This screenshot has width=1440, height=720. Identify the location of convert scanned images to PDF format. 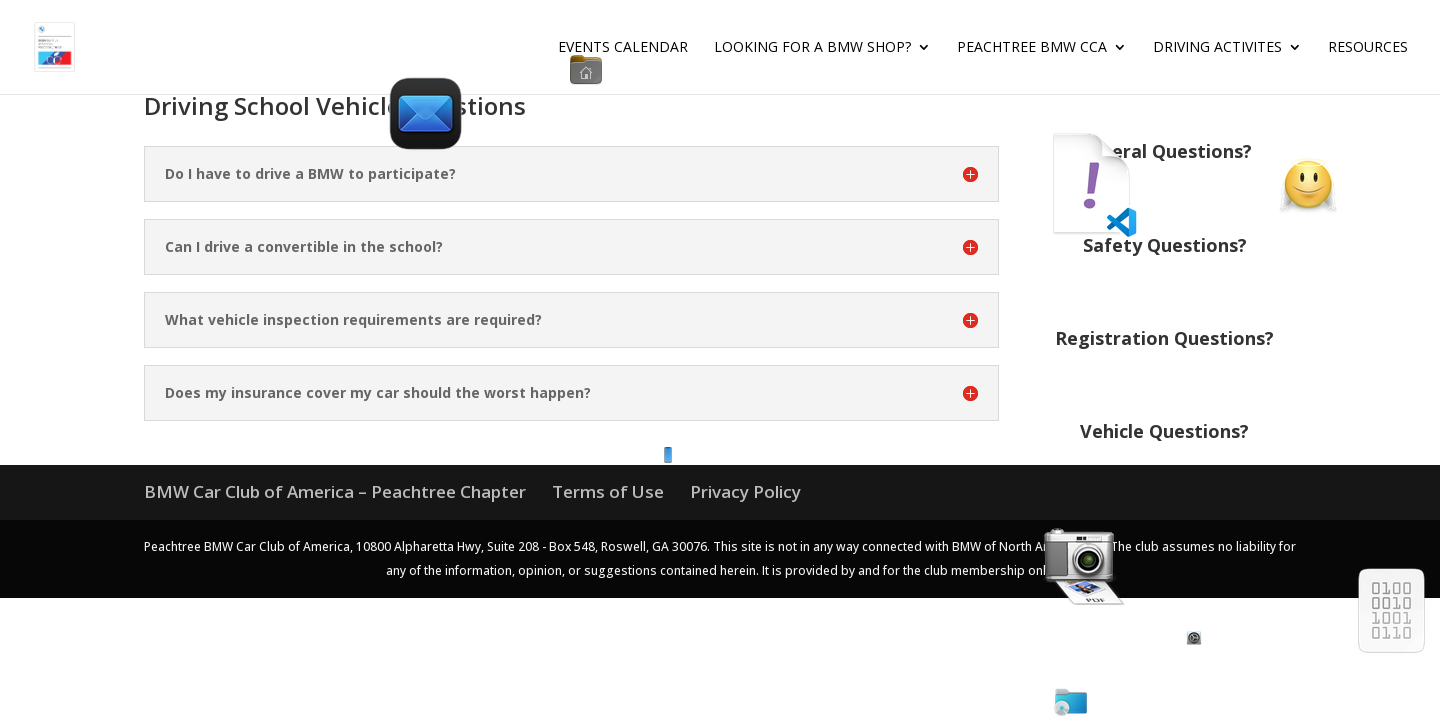
(1079, 567).